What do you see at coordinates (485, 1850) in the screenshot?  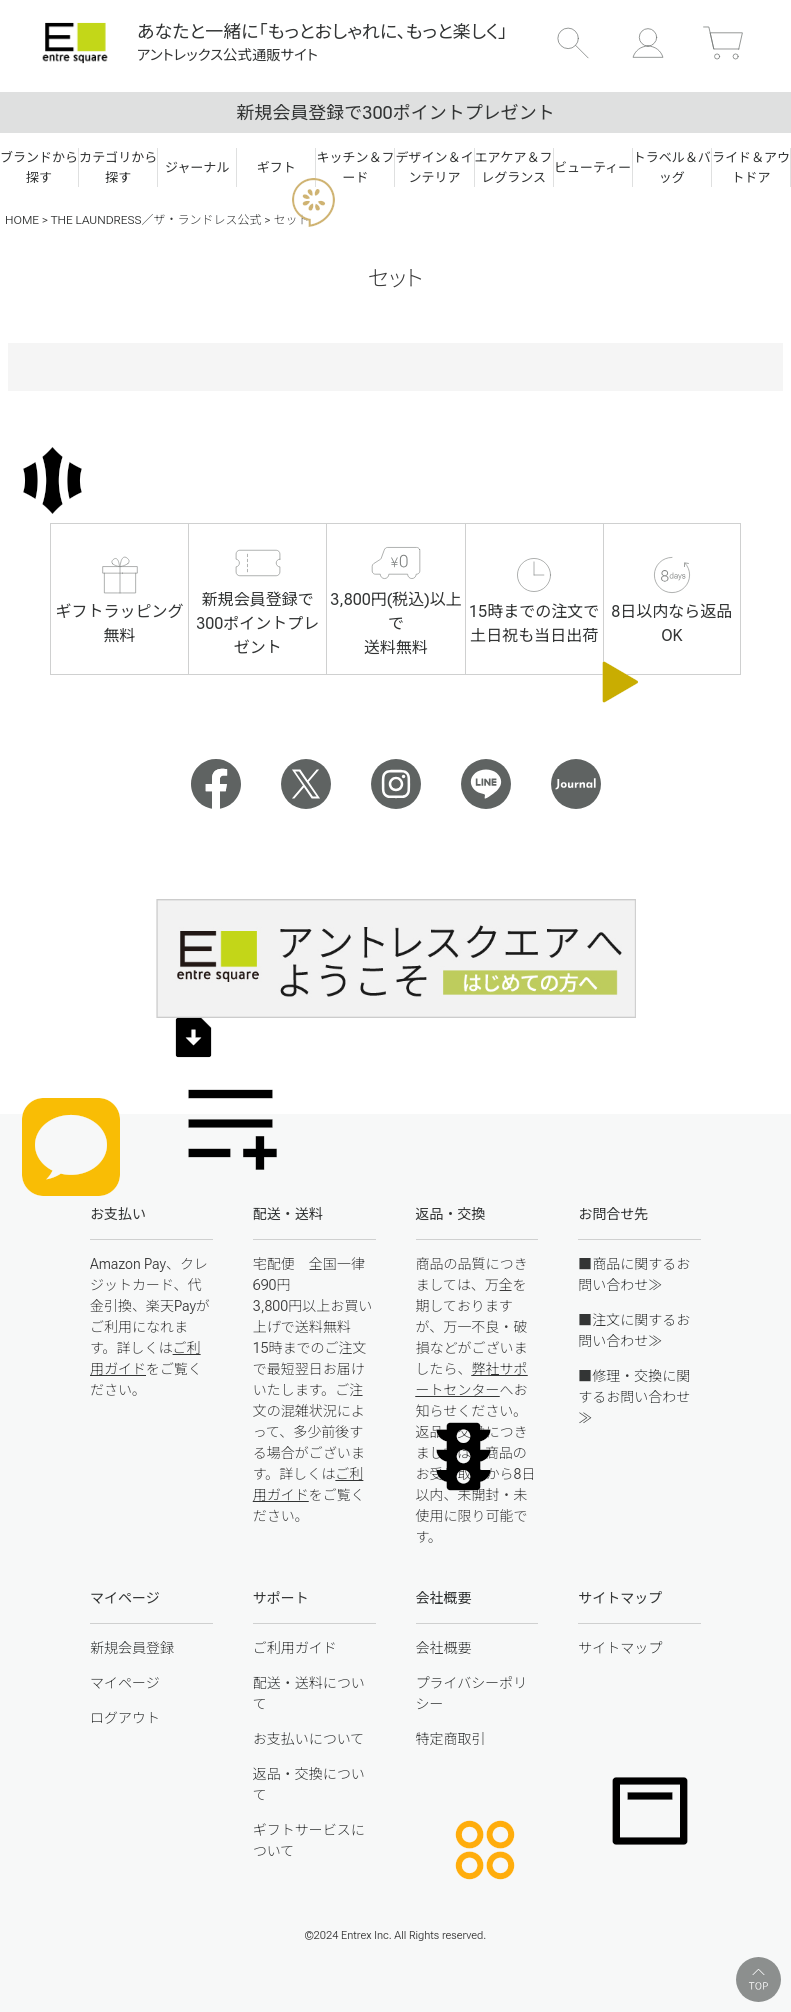 I see `open app drawer or menu` at bounding box center [485, 1850].